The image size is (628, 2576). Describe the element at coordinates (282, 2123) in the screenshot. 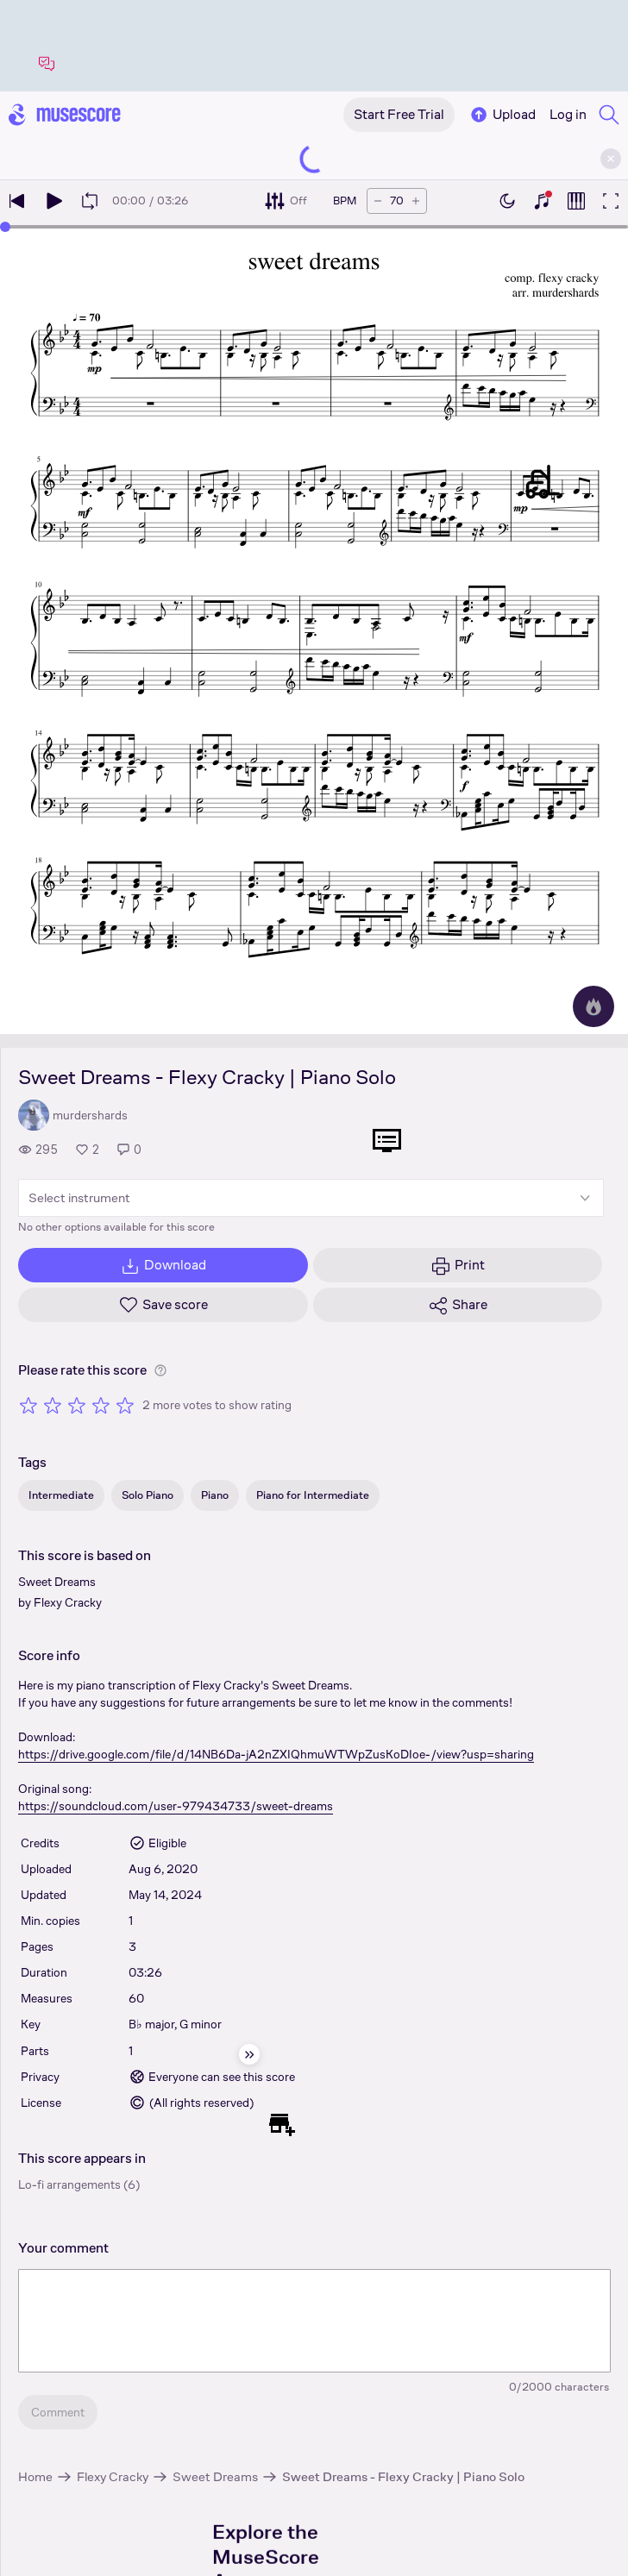

I see `add a new business location` at that location.